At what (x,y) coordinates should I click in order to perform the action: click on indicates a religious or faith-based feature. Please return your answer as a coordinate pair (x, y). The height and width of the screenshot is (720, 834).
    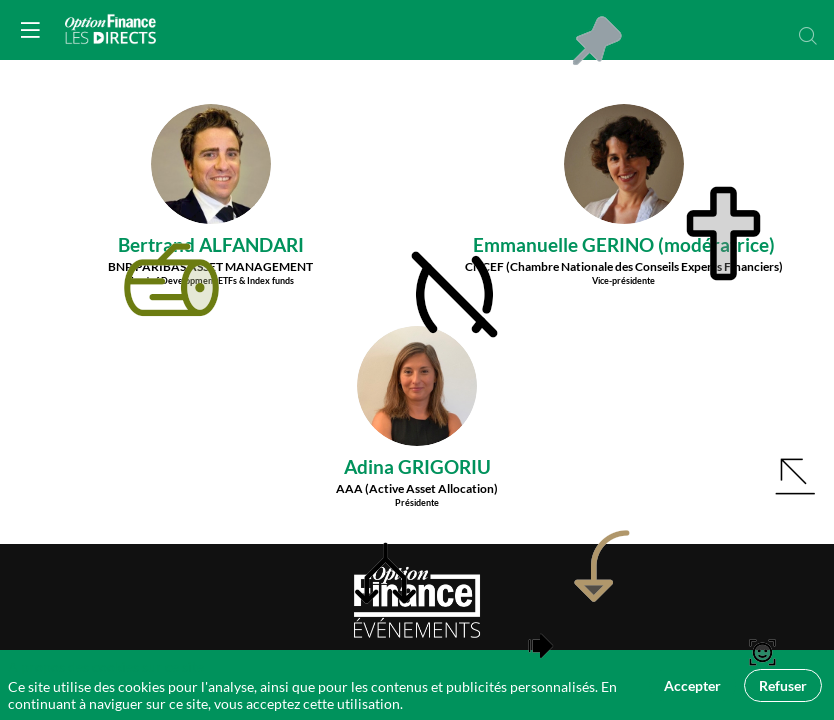
    Looking at the image, I should click on (723, 233).